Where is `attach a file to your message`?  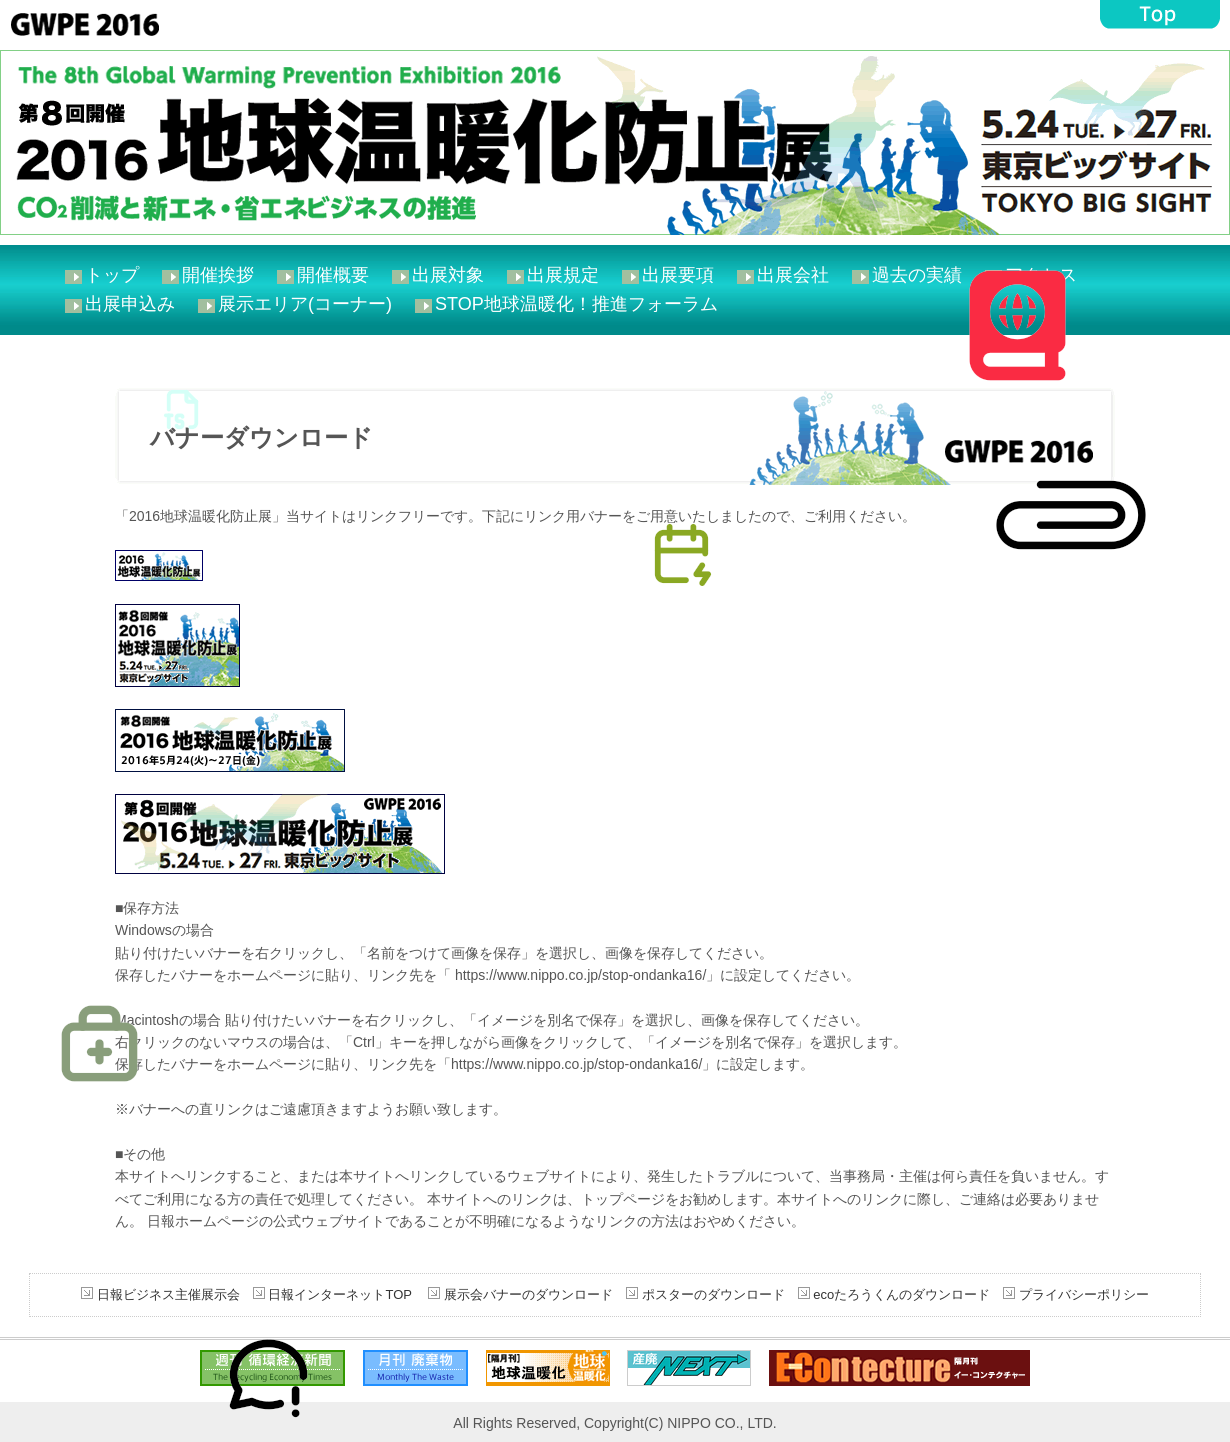 attach a file to your message is located at coordinates (1071, 515).